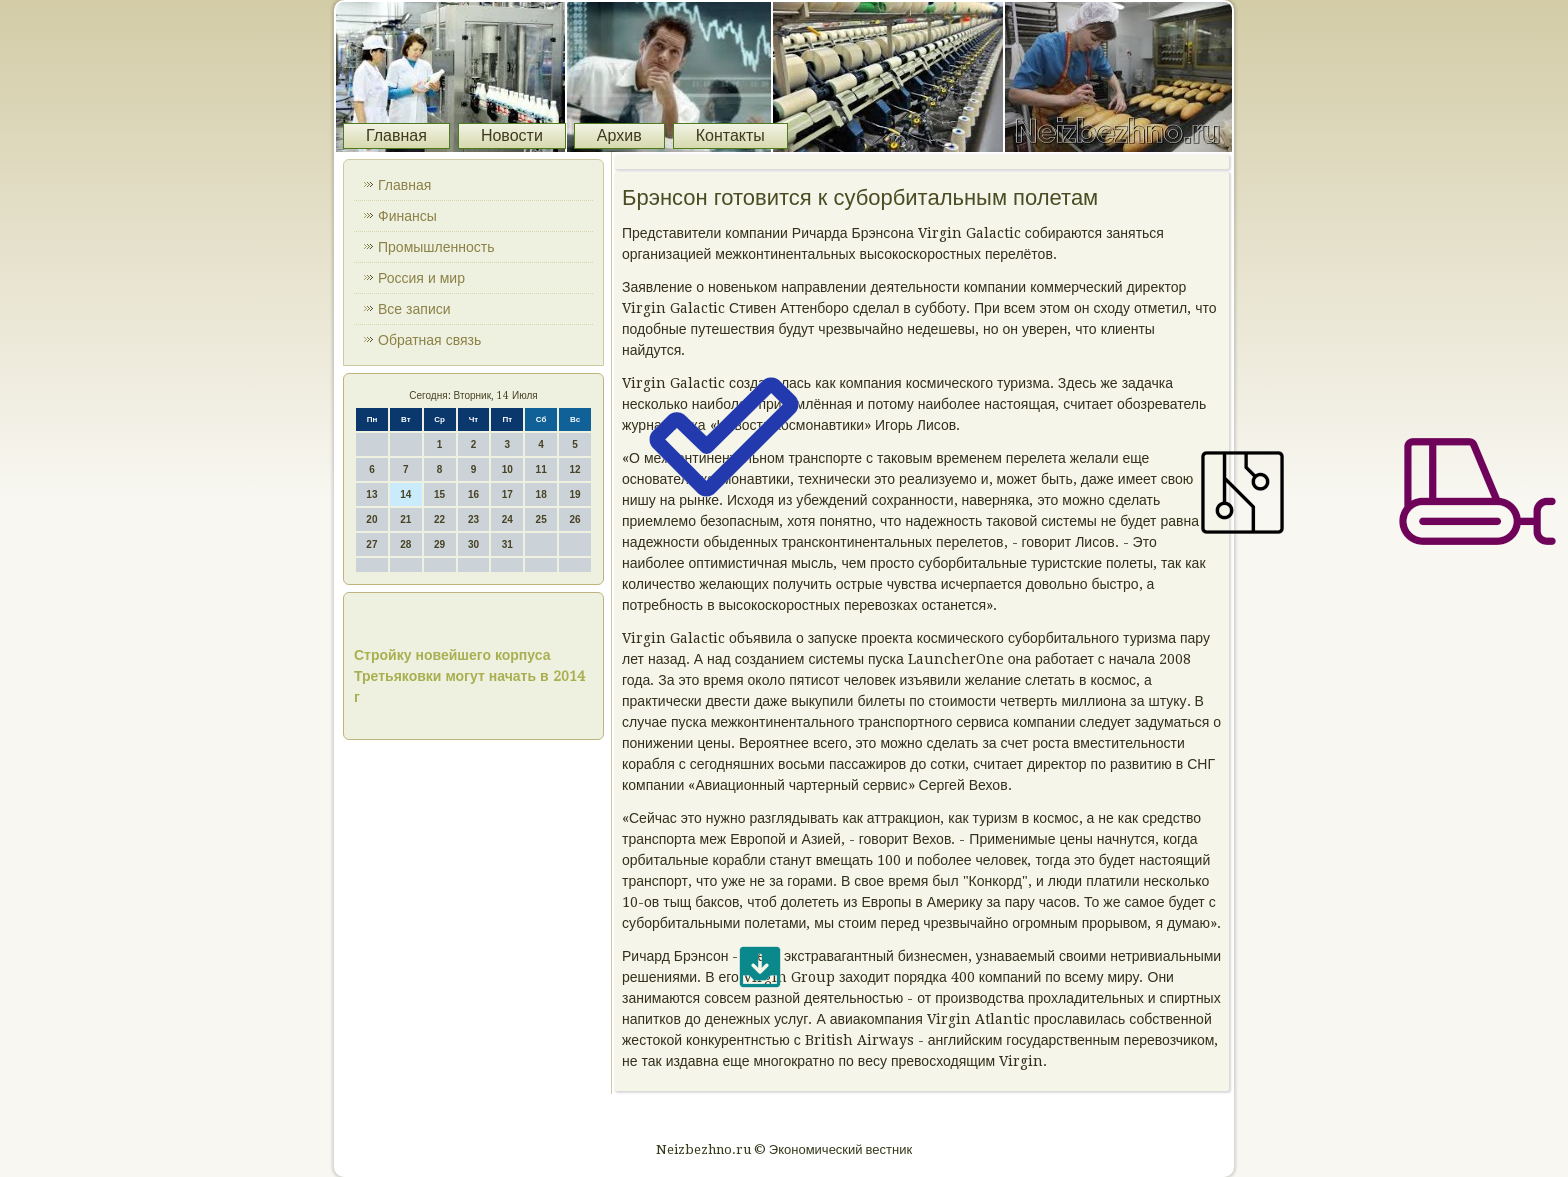 Image resolution: width=1568 pixels, height=1177 pixels. I want to click on download file to inbox or tray, so click(760, 967).